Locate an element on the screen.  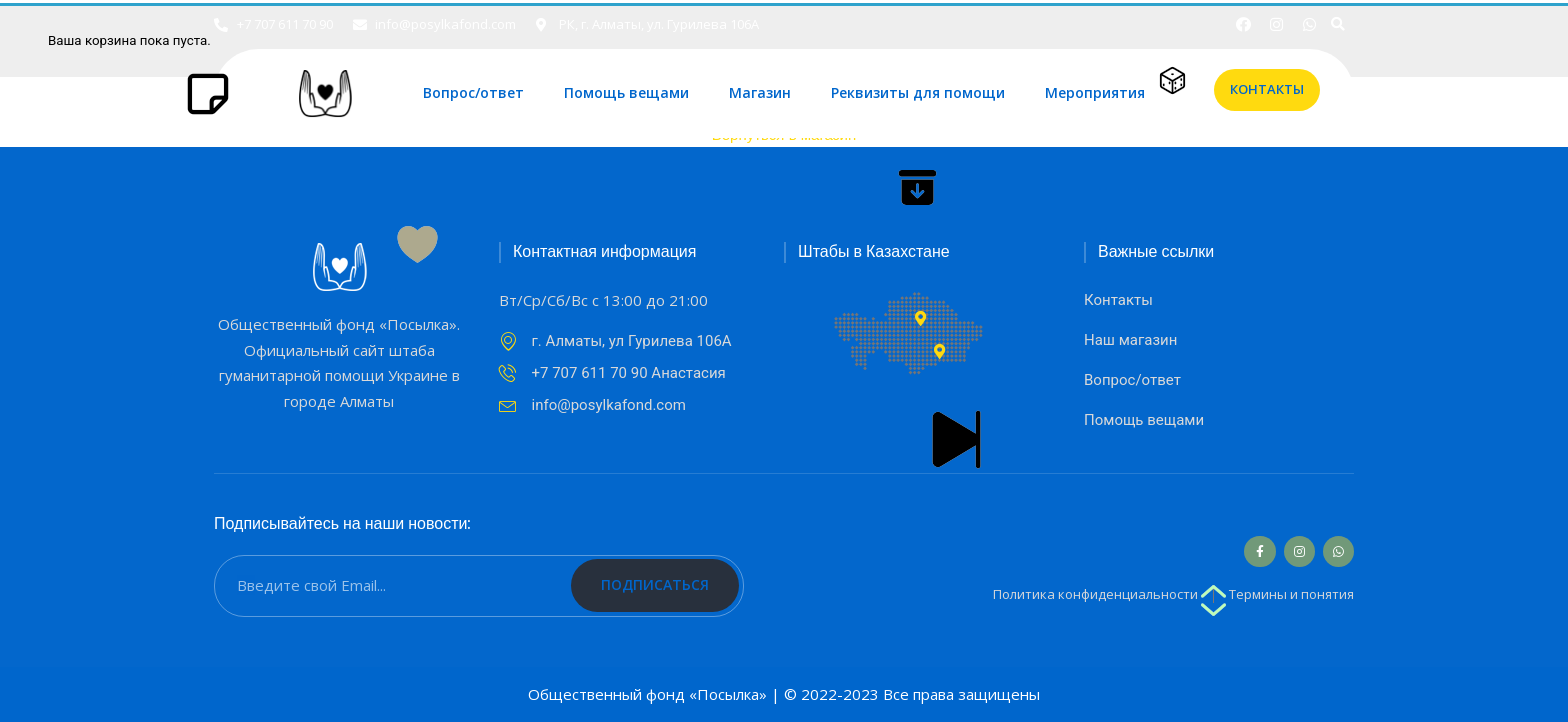
add to favorites is located at coordinates (417, 244).